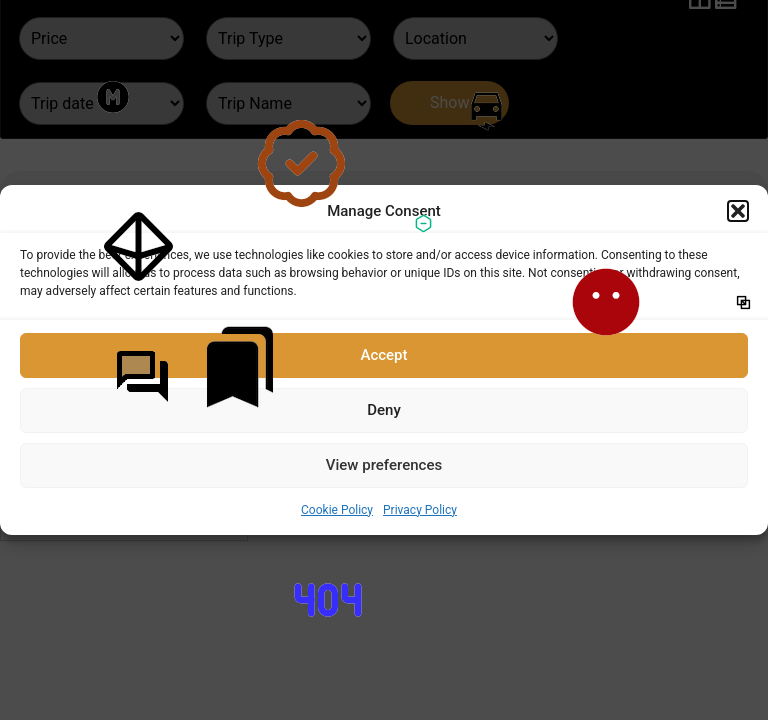  What do you see at coordinates (138, 246) in the screenshot?
I see `represents 3D geometry or modeling tools` at bounding box center [138, 246].